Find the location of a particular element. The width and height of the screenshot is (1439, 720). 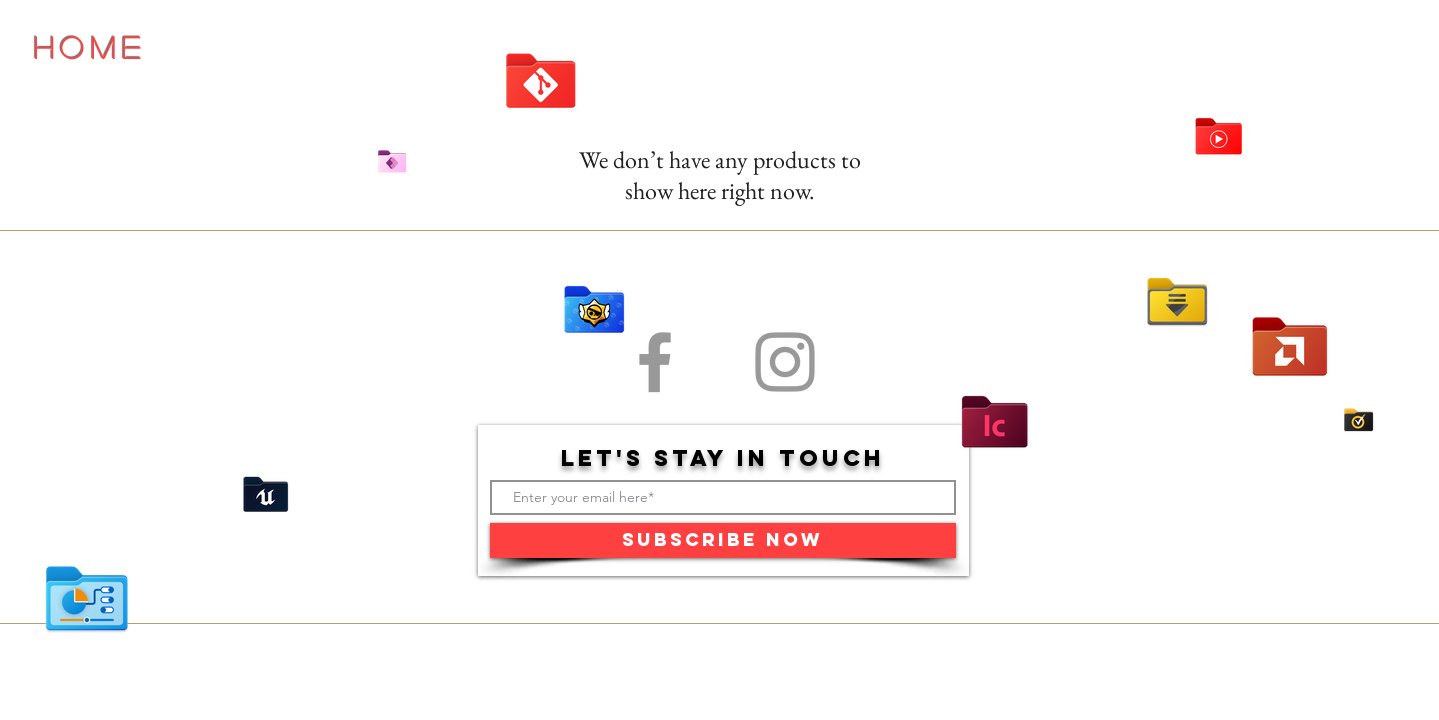

folder containing Unreal Engine project files is located at coordinates (265, 495).